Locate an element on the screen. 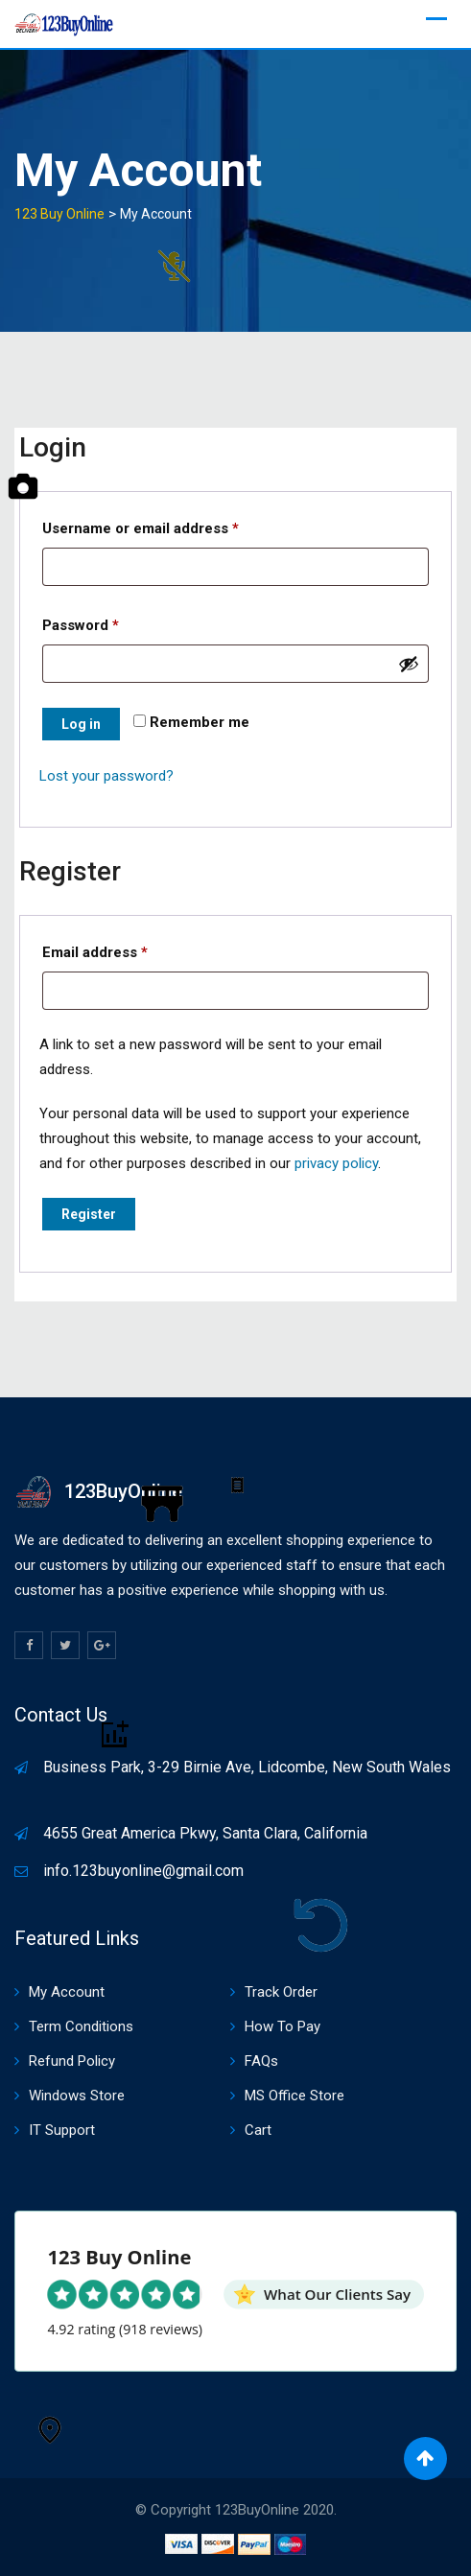 This screenshot has height=2576, width=471. view or select a location on the map is located at coordinates (50, 2430).